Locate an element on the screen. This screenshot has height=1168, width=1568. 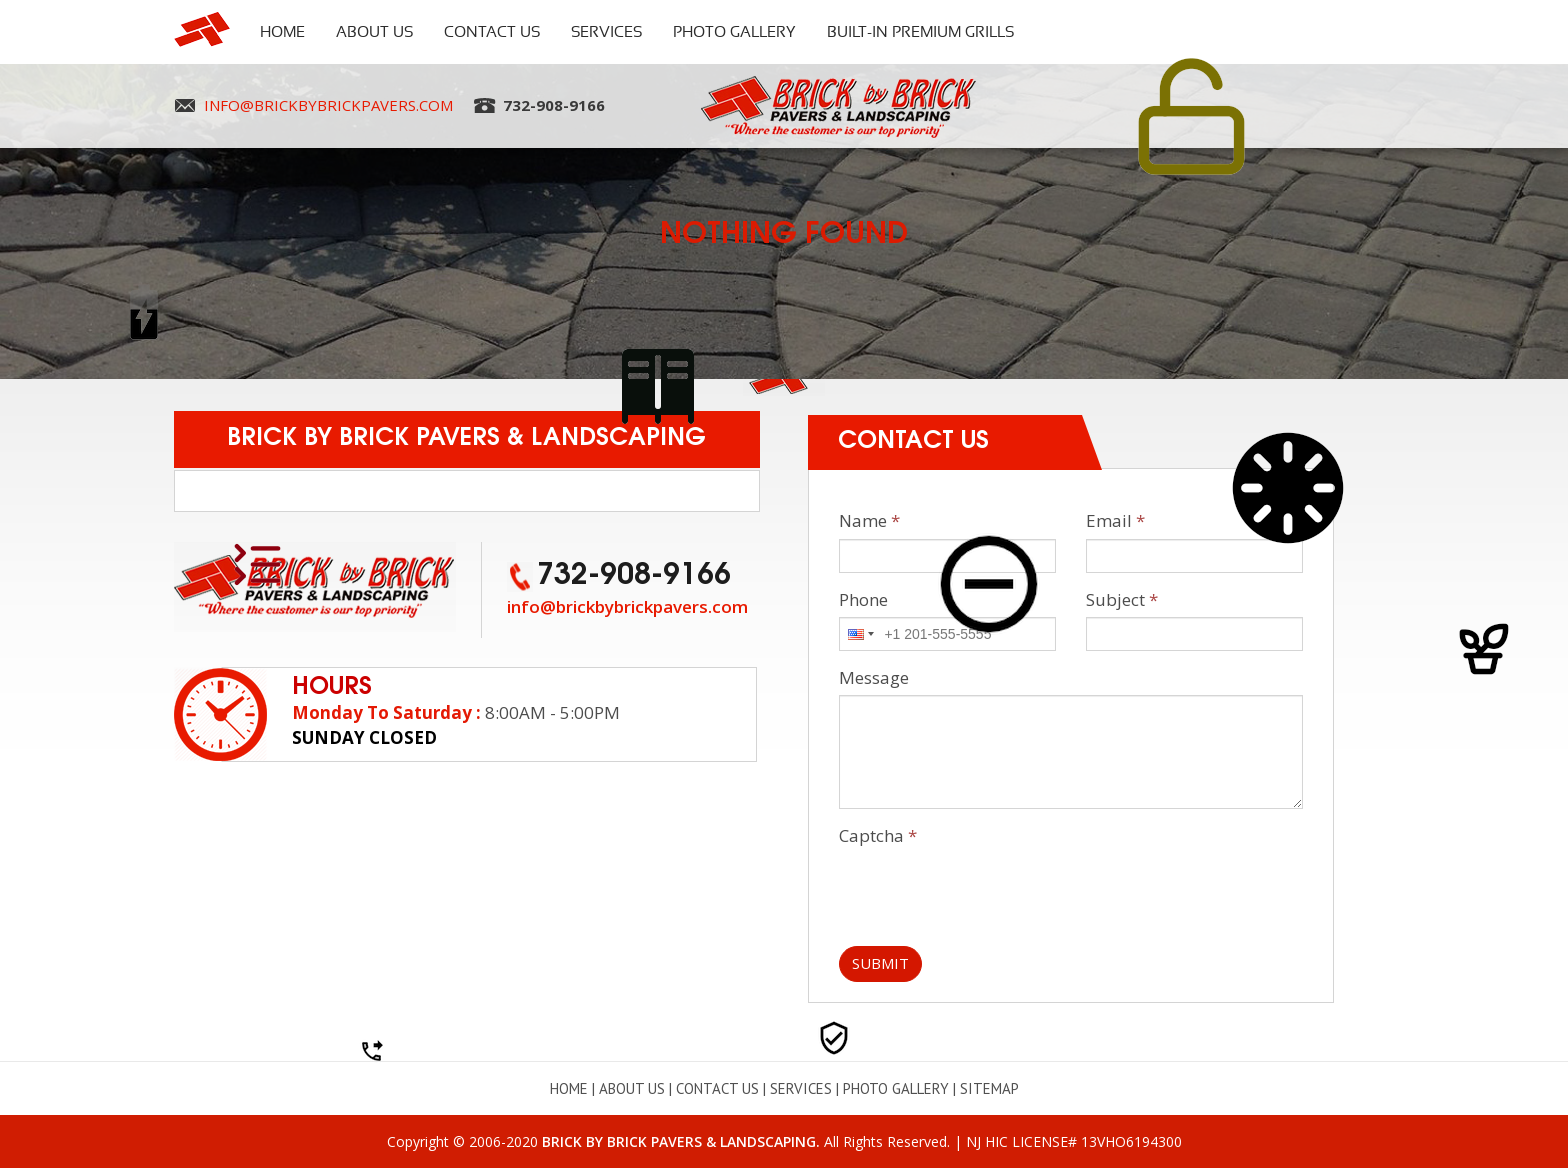
indicates a verified or trusted user account is located at coordinates (834, 1038).